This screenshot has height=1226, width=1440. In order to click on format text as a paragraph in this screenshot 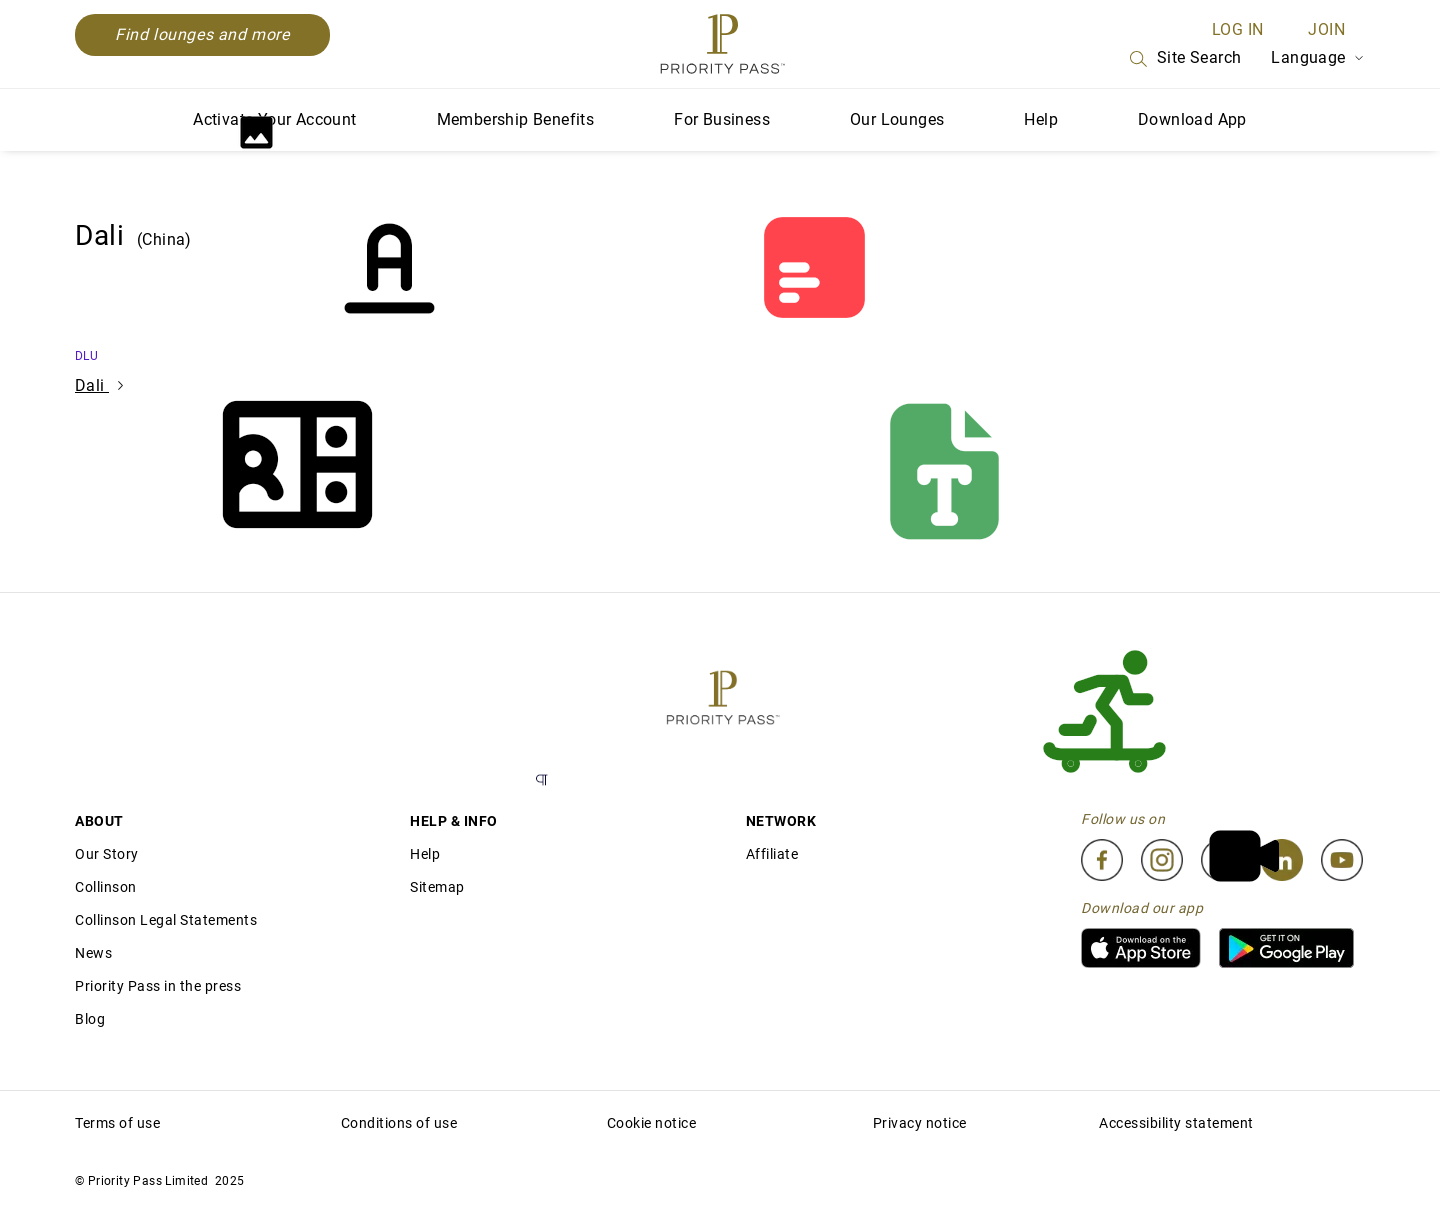, I will do `click(542, 780)`.